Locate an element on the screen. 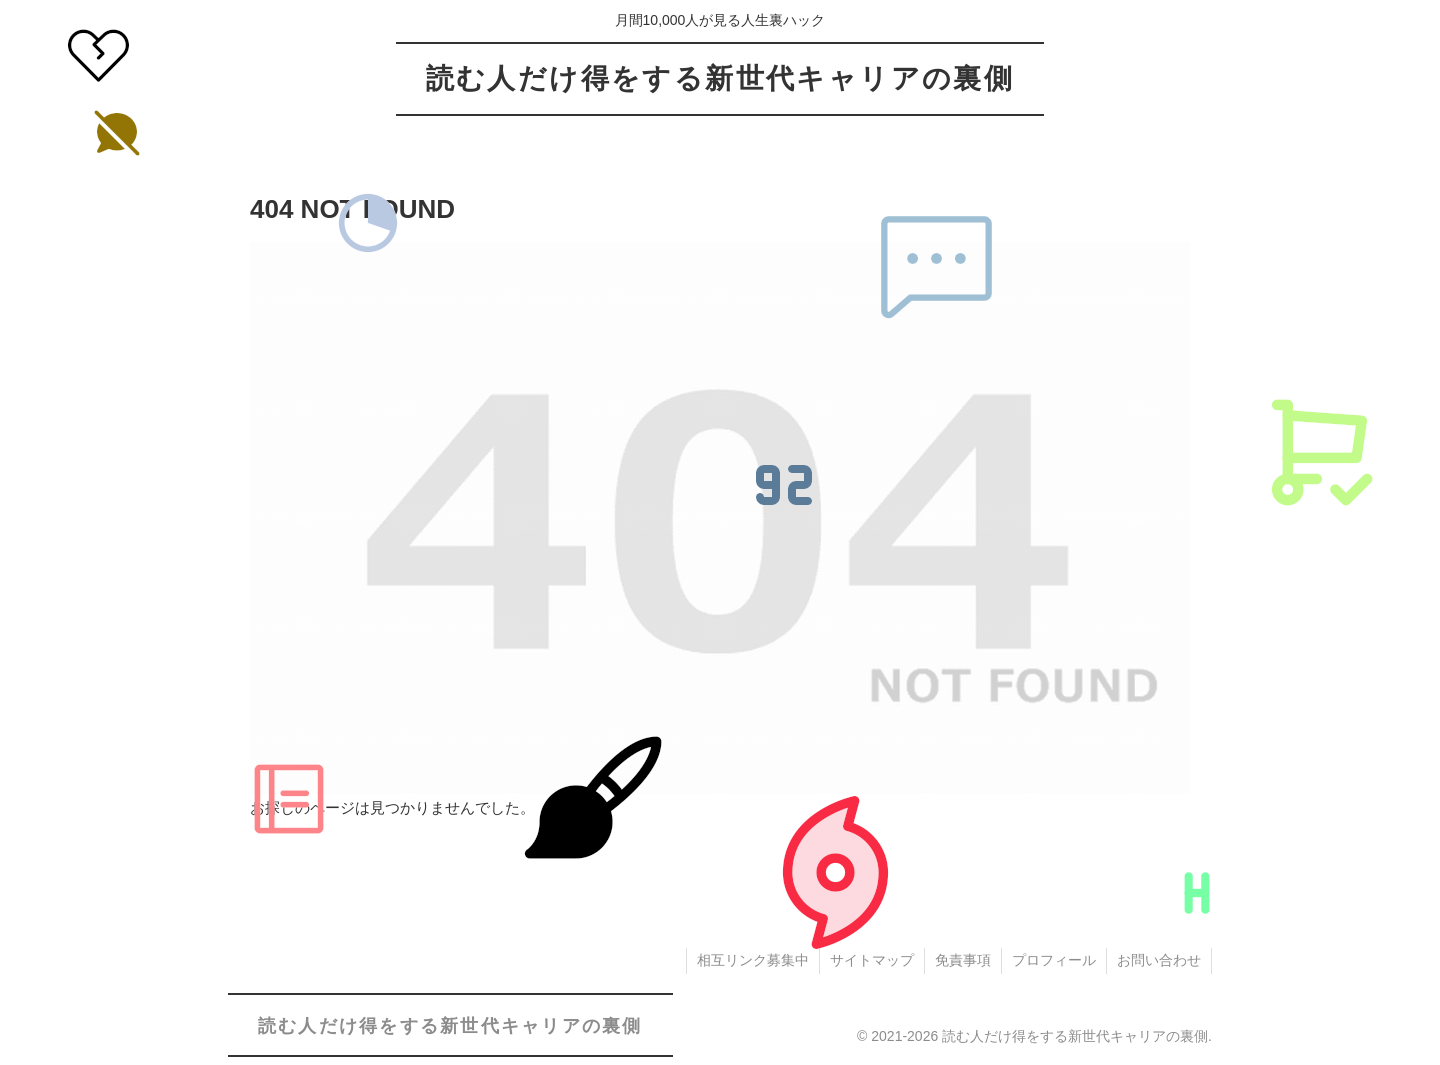  indicates heading or header formatting option is located at coordinates (1197, 893).